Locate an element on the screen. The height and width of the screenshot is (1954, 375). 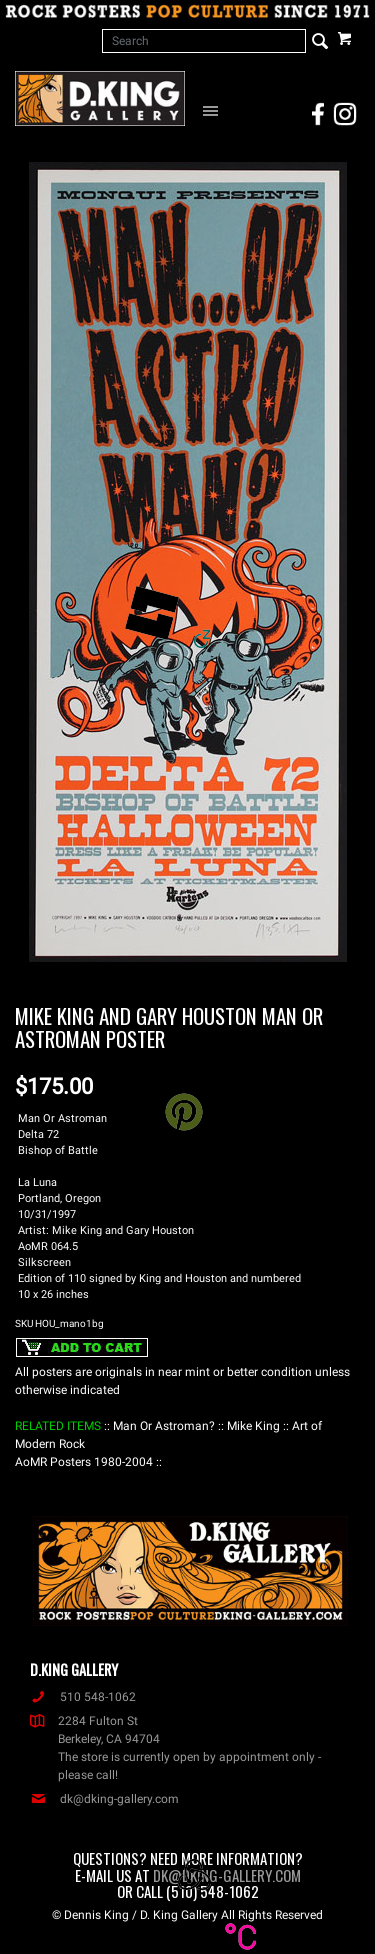
open Pinterest app is located at coordinates (184, 1112).